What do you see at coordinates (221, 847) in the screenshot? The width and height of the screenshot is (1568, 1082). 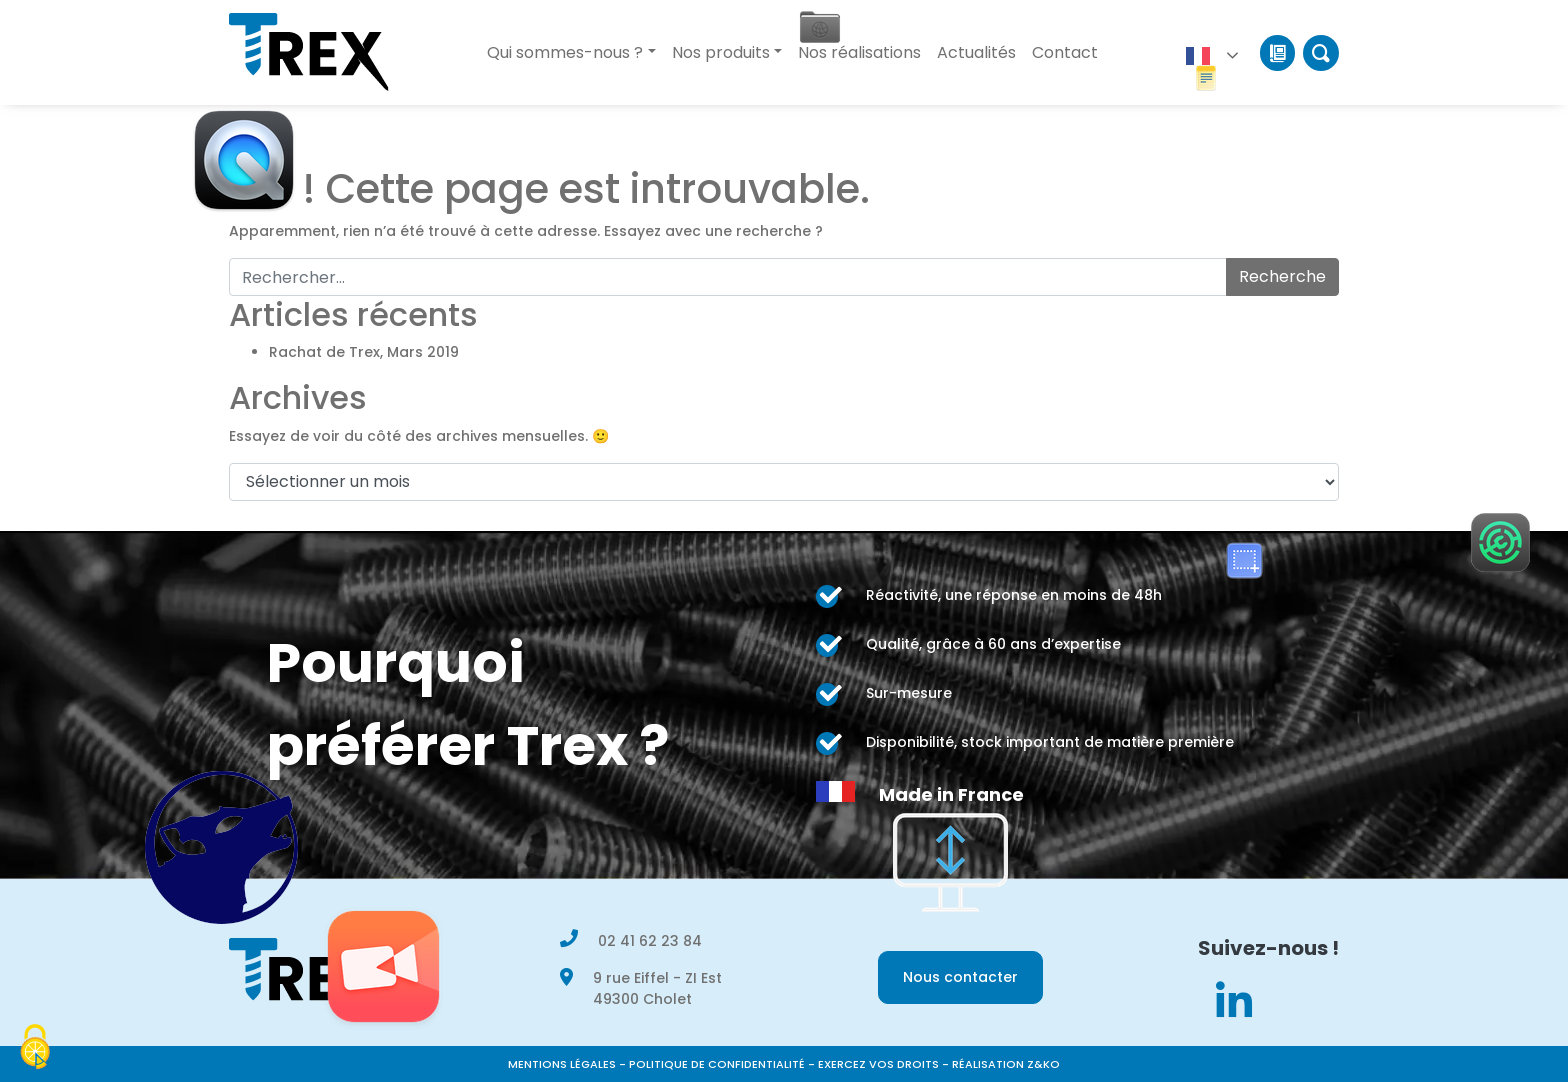 I see `open amarok music player` at bounding box center [221, 847].